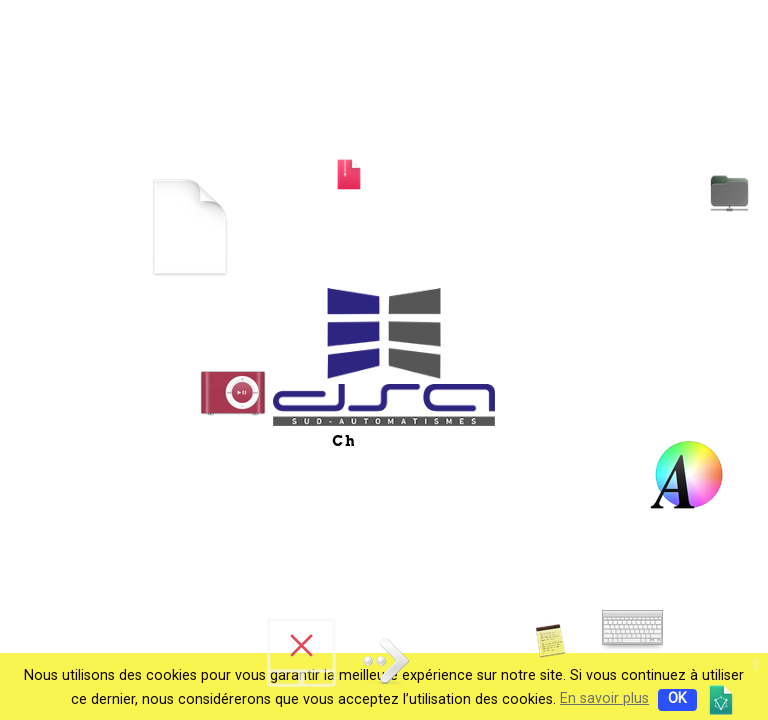 The width and height of the screenshot is (768, 720). Describe the element at coordinates (550, 640) in the screenshot. I see `open notes application` at that location.